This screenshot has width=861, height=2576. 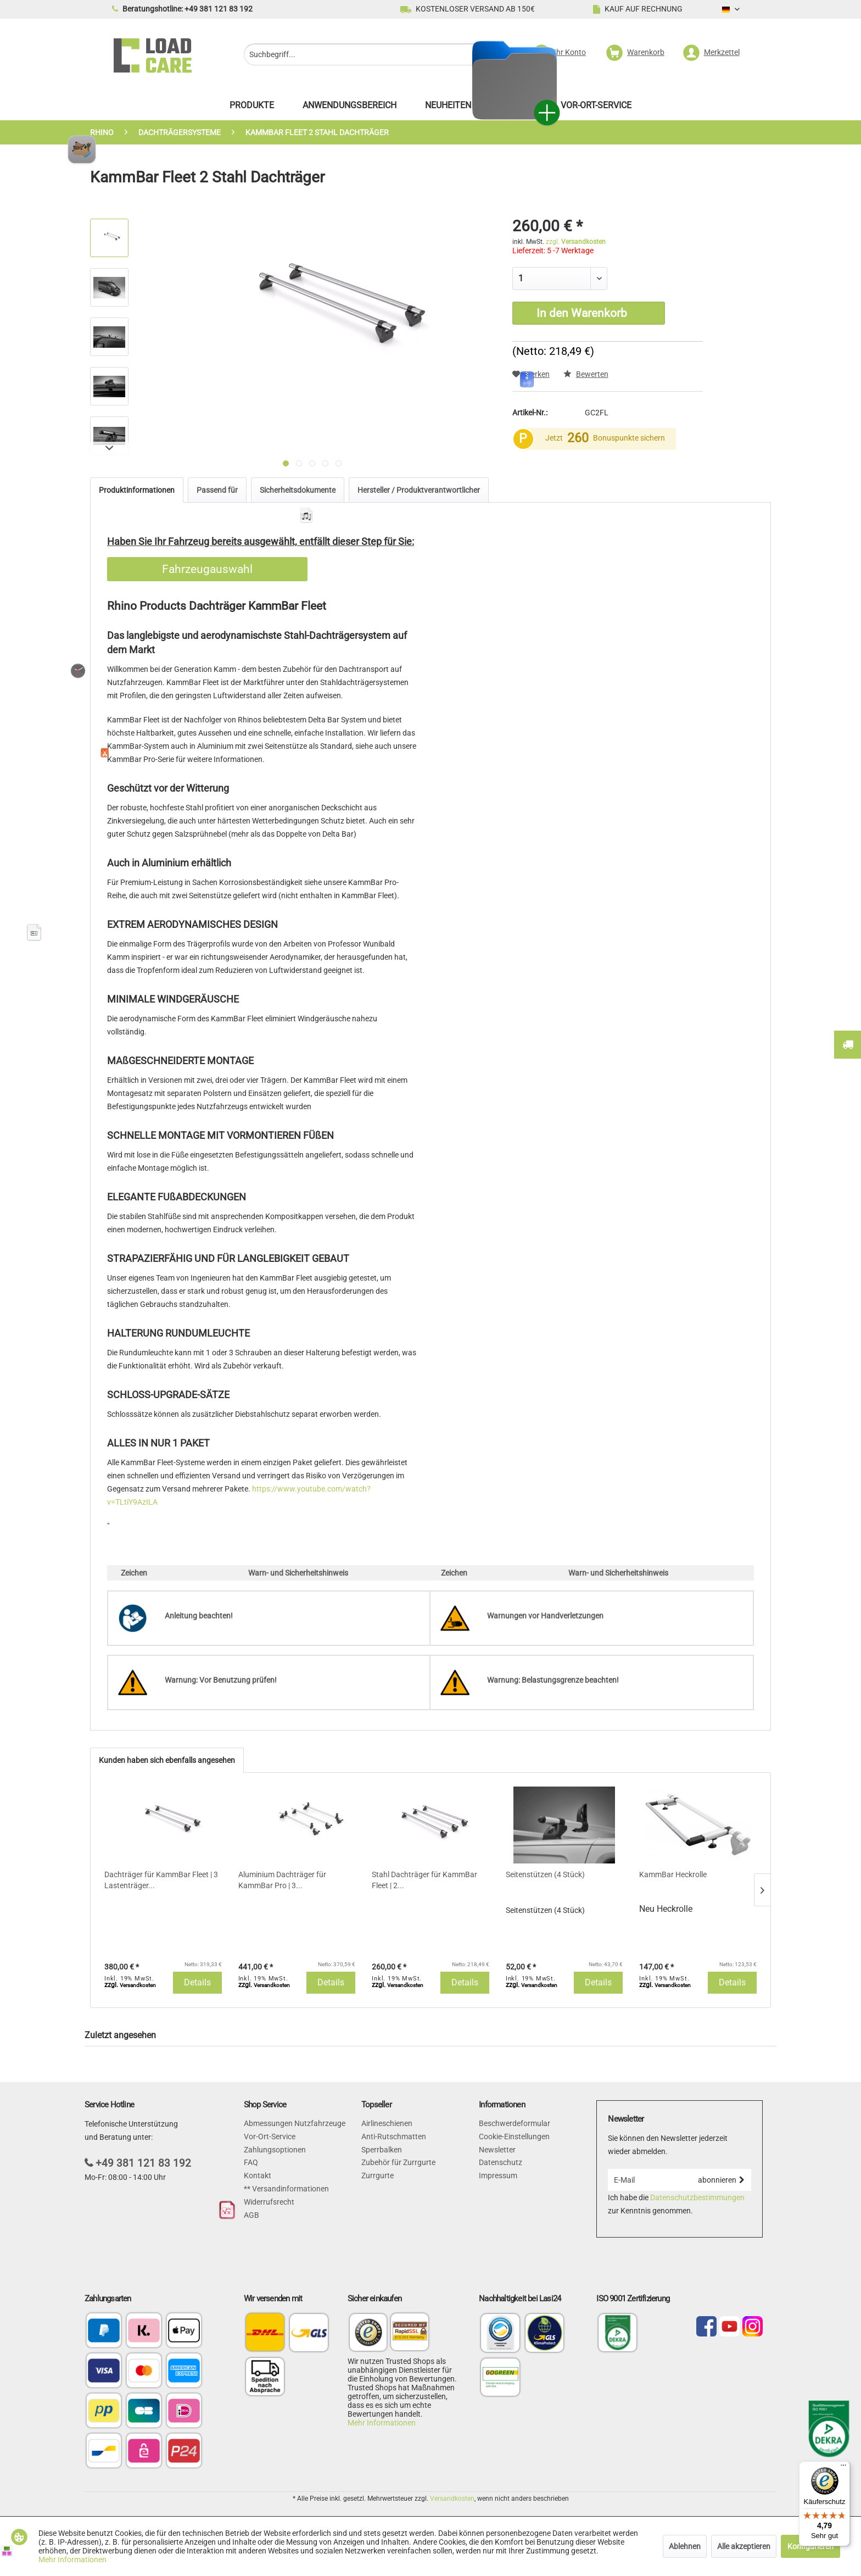 I want to click on select all items in the current view, so click(x=7, y=2551).